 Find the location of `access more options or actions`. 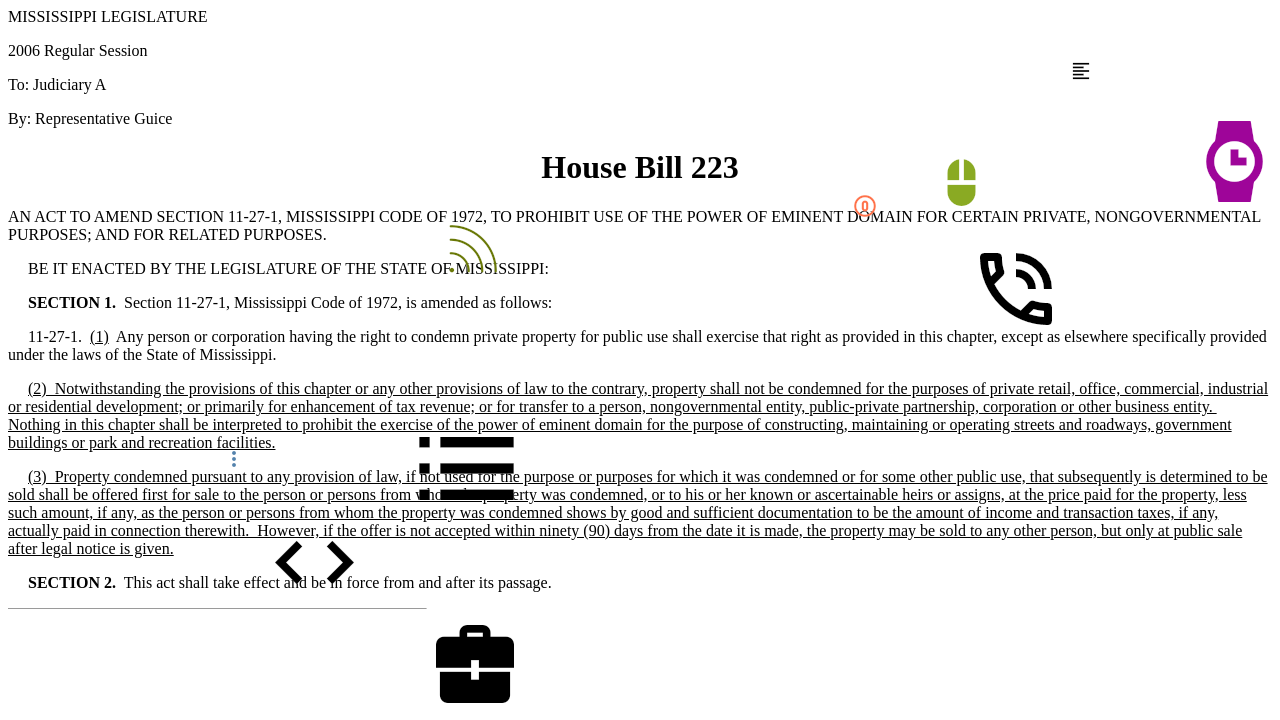

access more options or actions is located at coordinates (234, 459).